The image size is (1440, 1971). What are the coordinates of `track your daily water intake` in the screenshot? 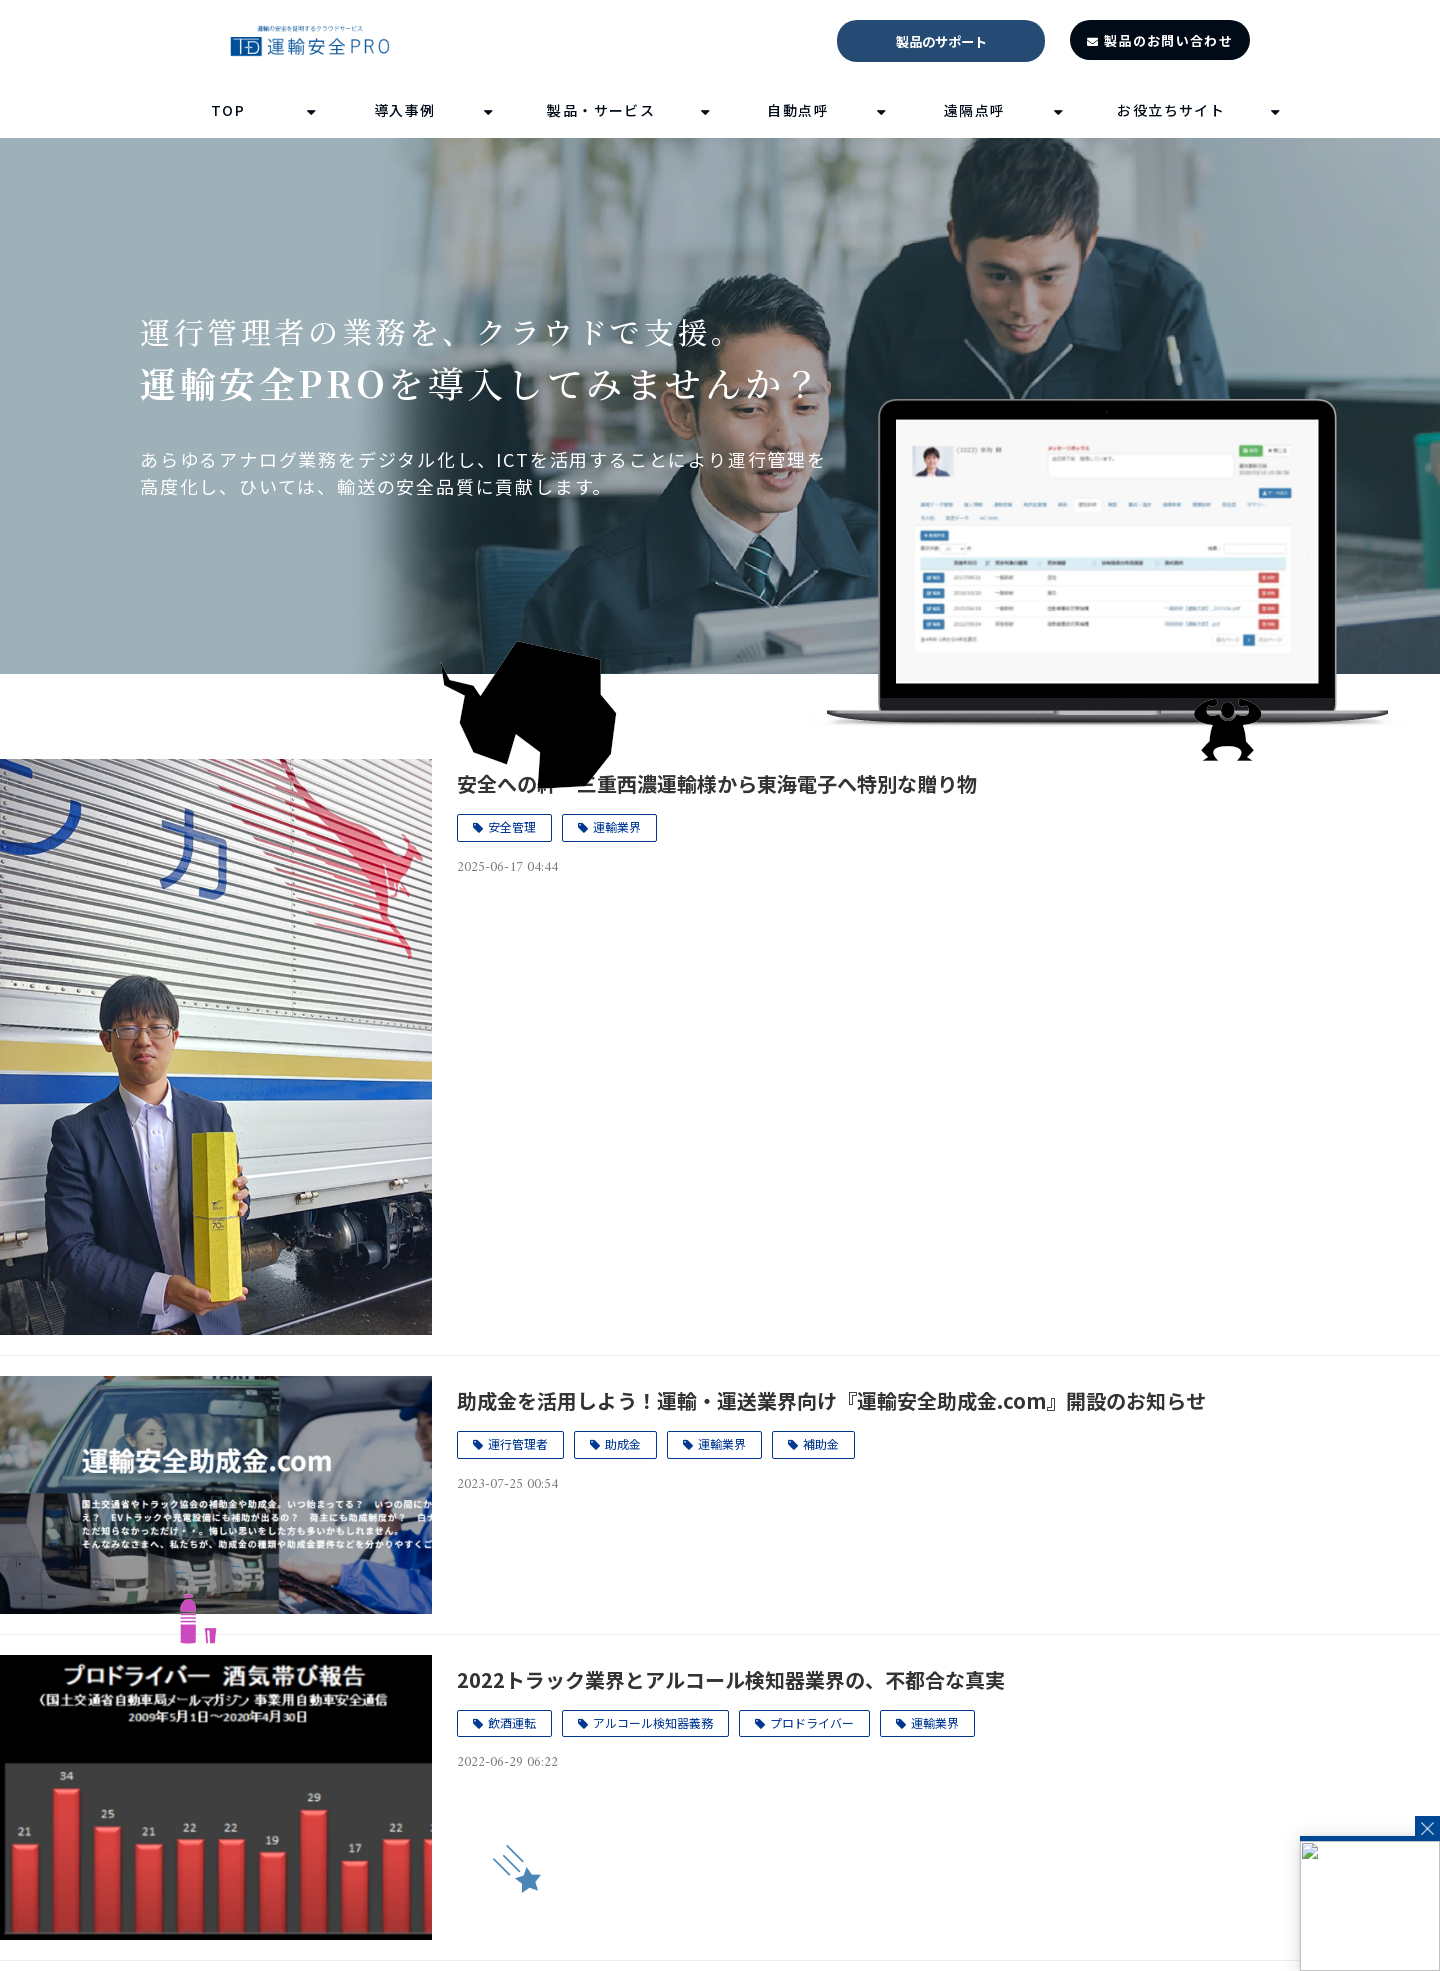 It's located at (198, 1618).